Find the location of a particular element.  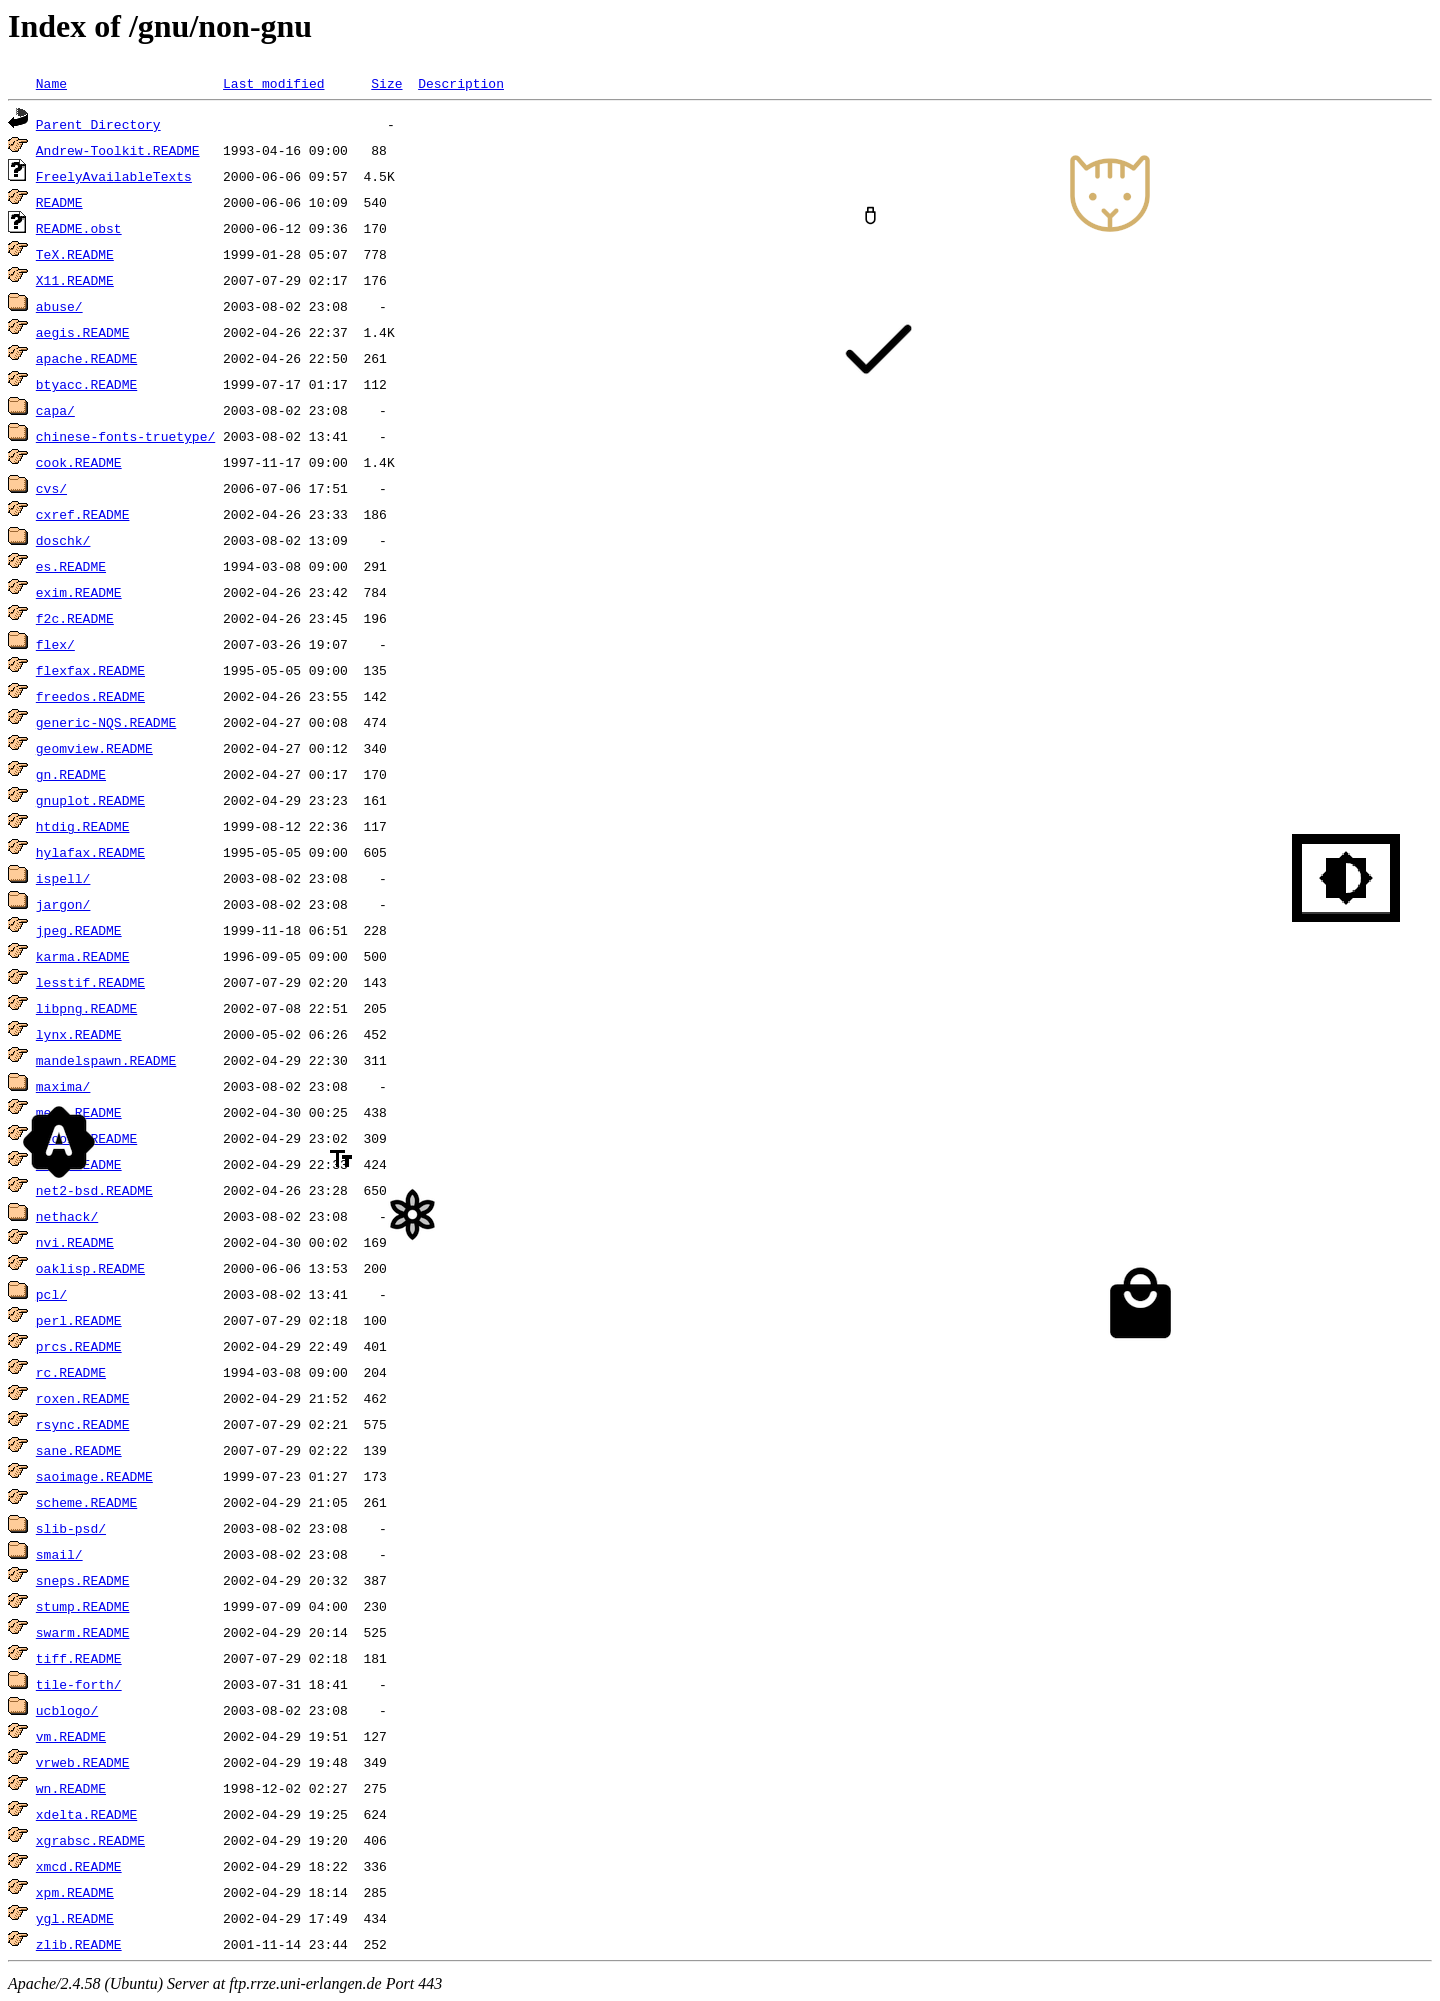

open shopping or store section is located at coordinates (1140, 1304).